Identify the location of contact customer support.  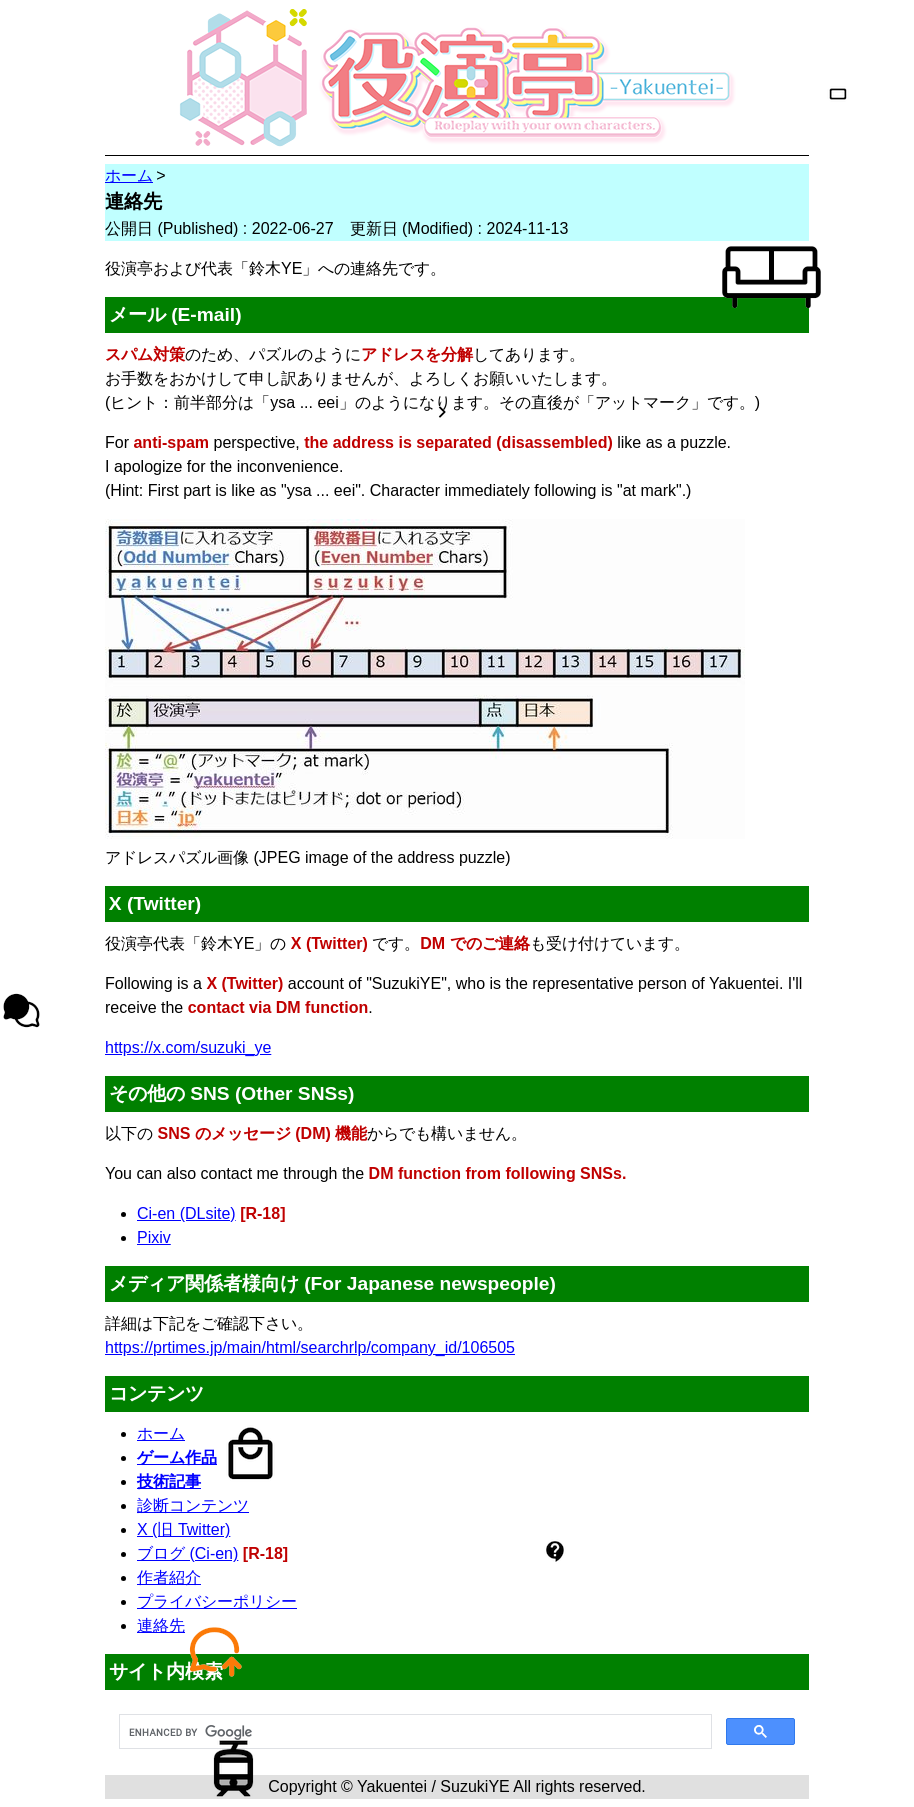
(555, 1551).